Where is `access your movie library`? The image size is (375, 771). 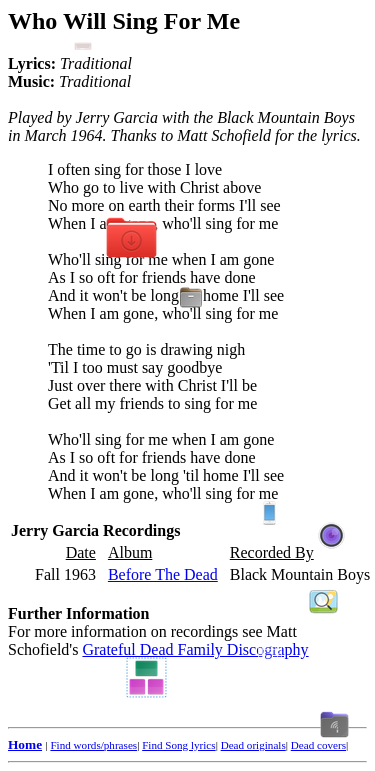
access your movie library is located at coordinates (270, 649).